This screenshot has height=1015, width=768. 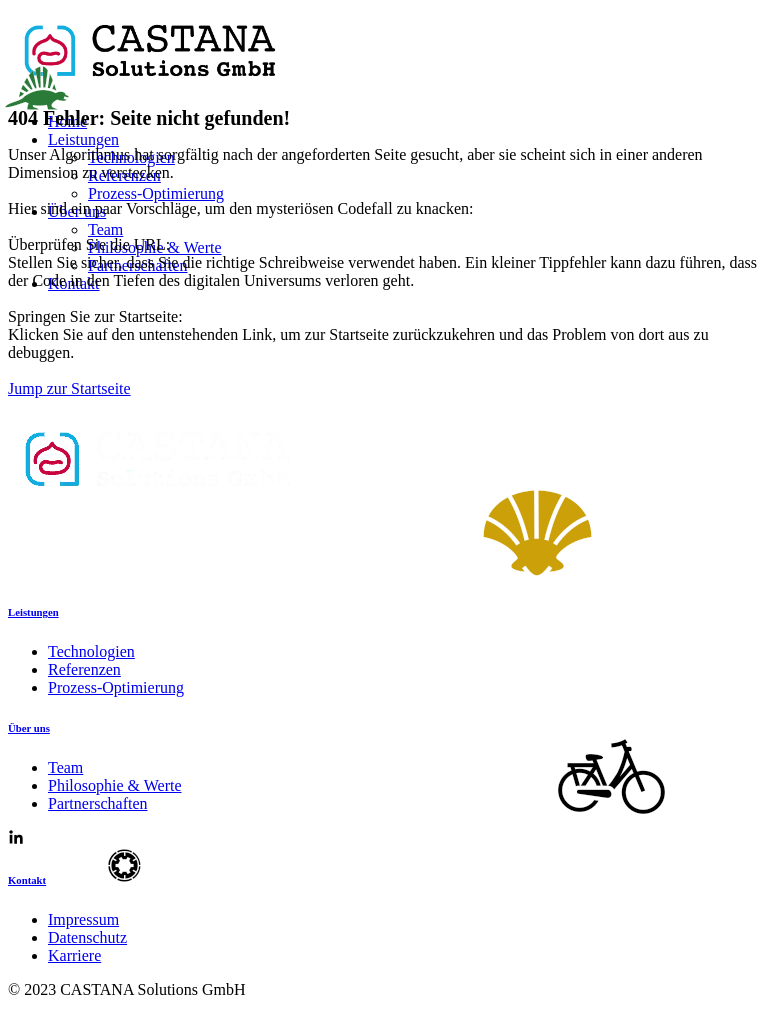 What do you see at coordinates (611, 776) in the screenshot?
I see `select bicycle as transportation mode` at bounding box center [611, 776].